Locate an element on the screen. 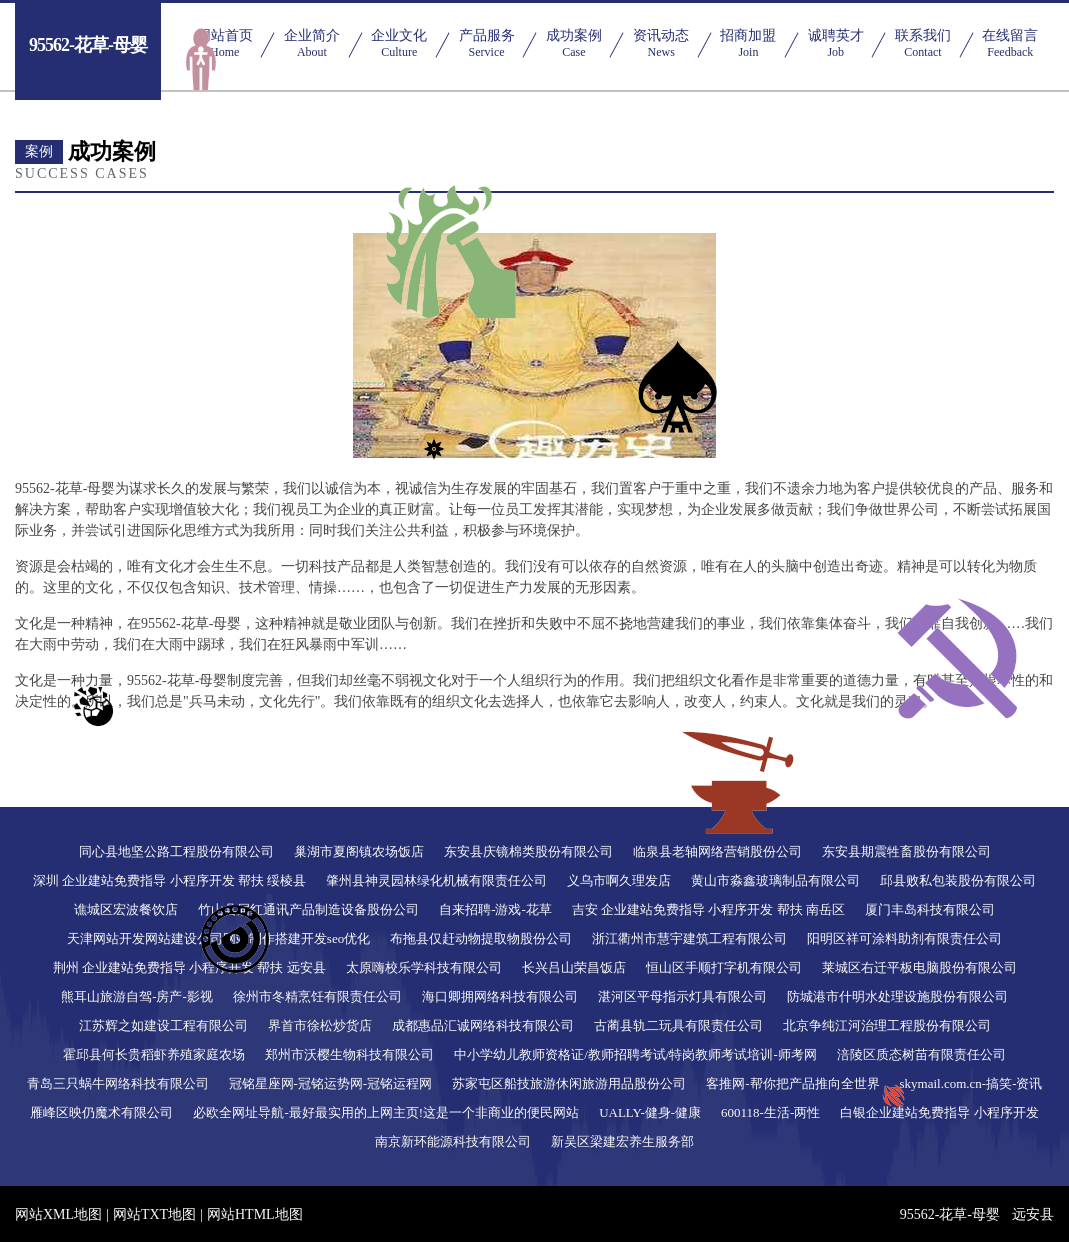 The width and height of the screenshot is (1069, 1242). decorative badge or achievement icon is located at coordinates (434, 449).